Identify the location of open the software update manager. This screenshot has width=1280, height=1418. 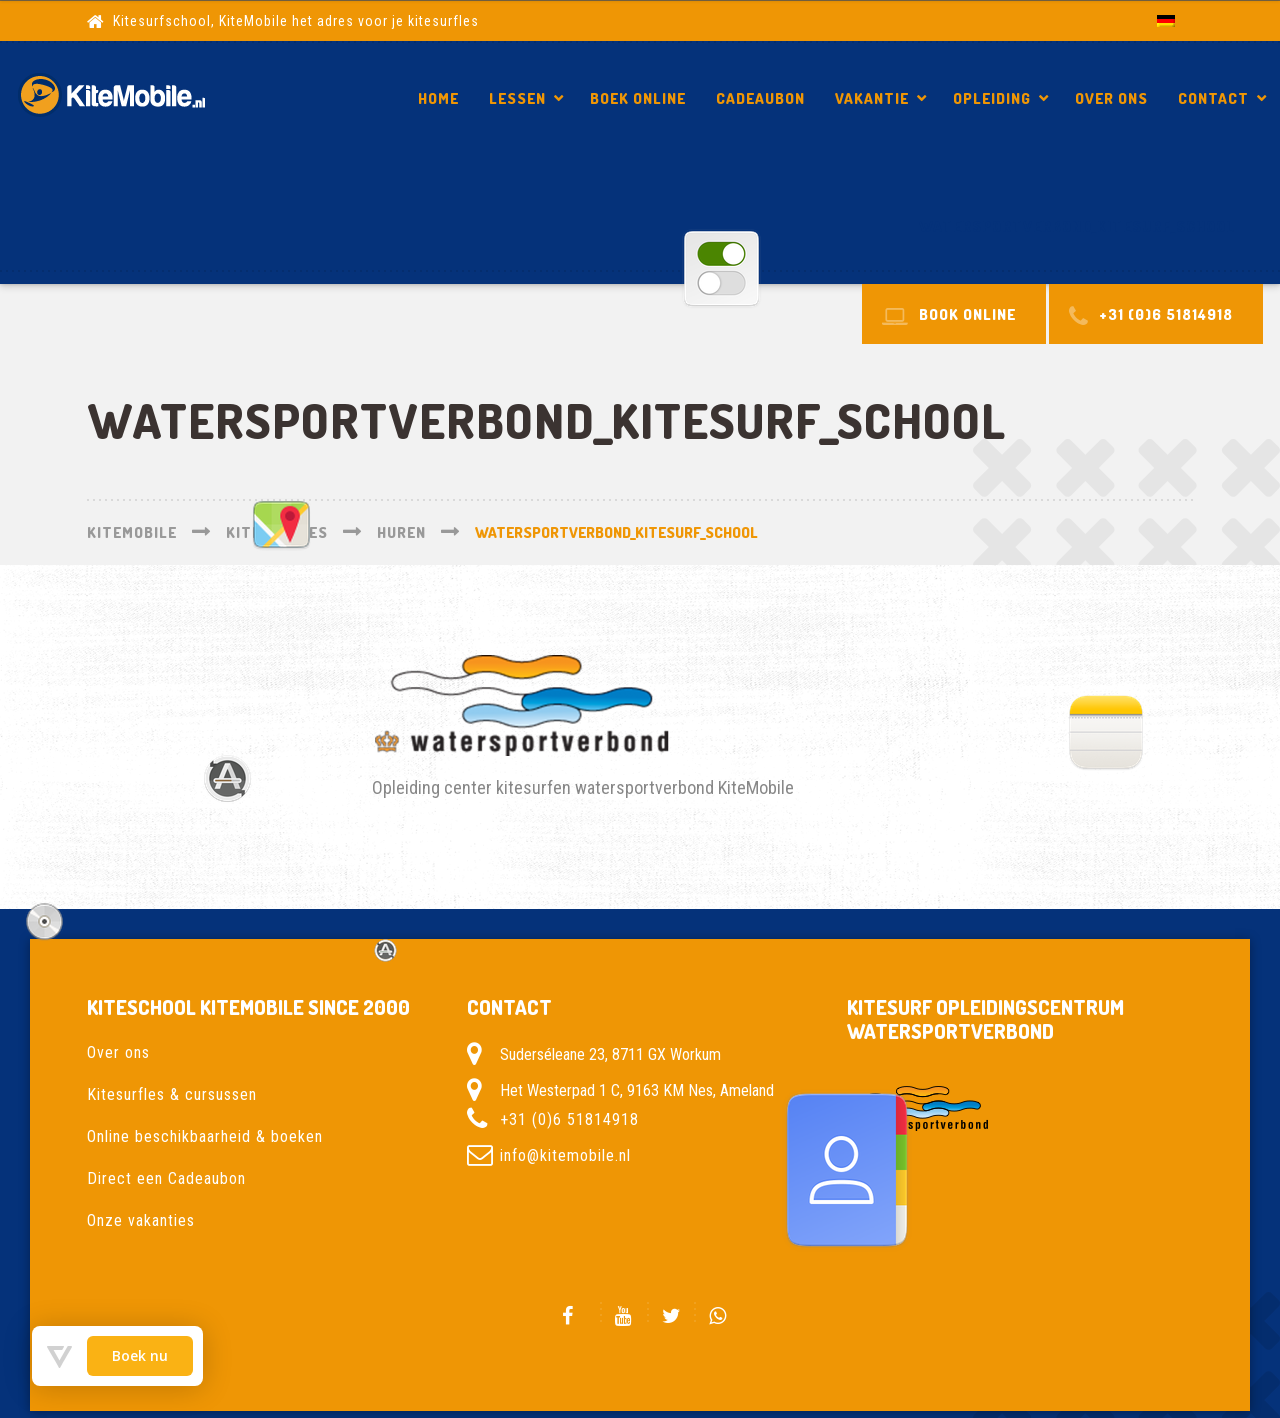
(227, 778).